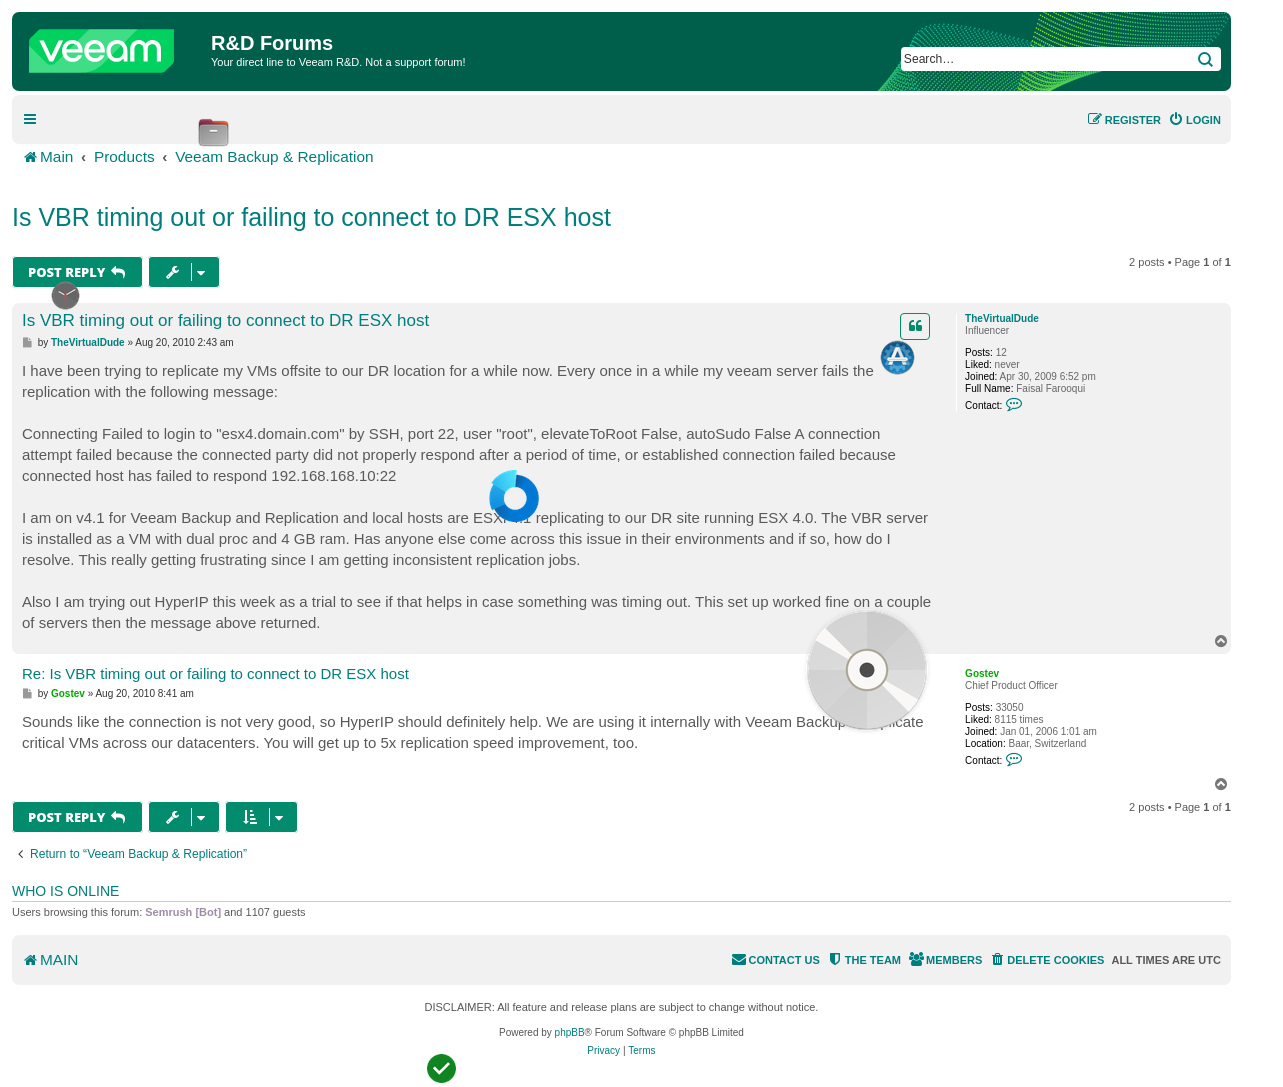  Describe the element at coordinates (514, 496) in the screenshot. I see `open the pricing app` at that location.